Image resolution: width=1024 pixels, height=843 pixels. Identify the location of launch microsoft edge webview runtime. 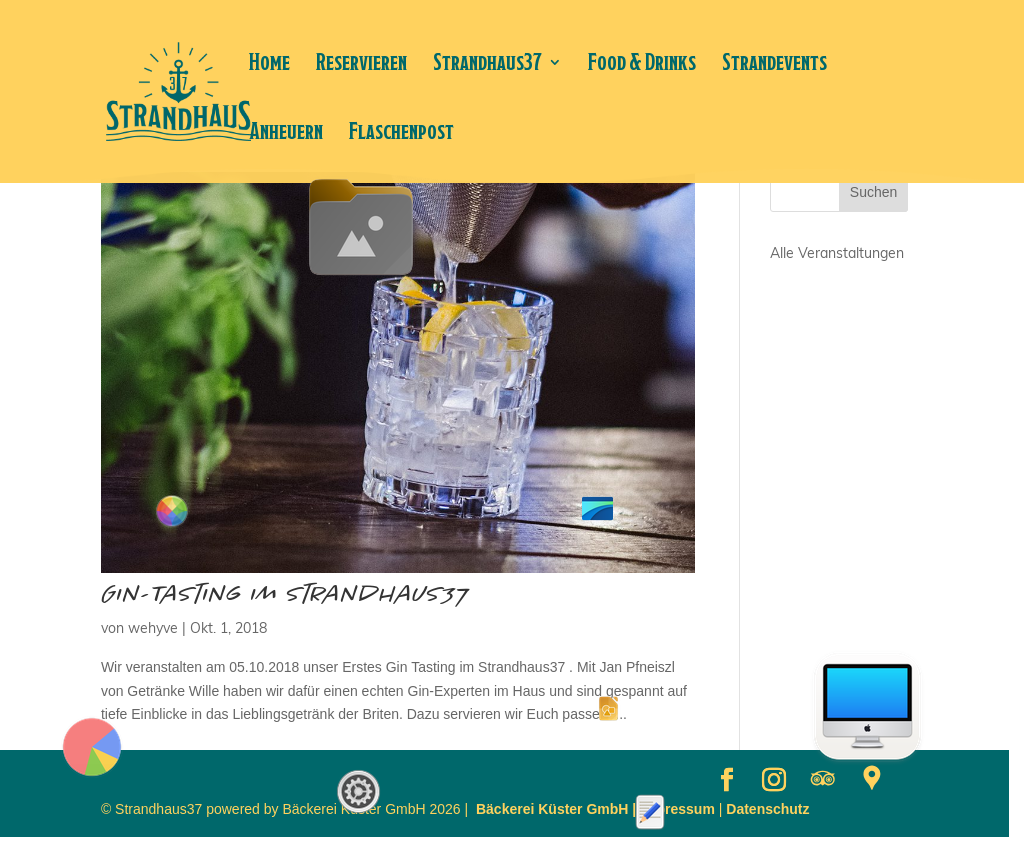
(597, 508).